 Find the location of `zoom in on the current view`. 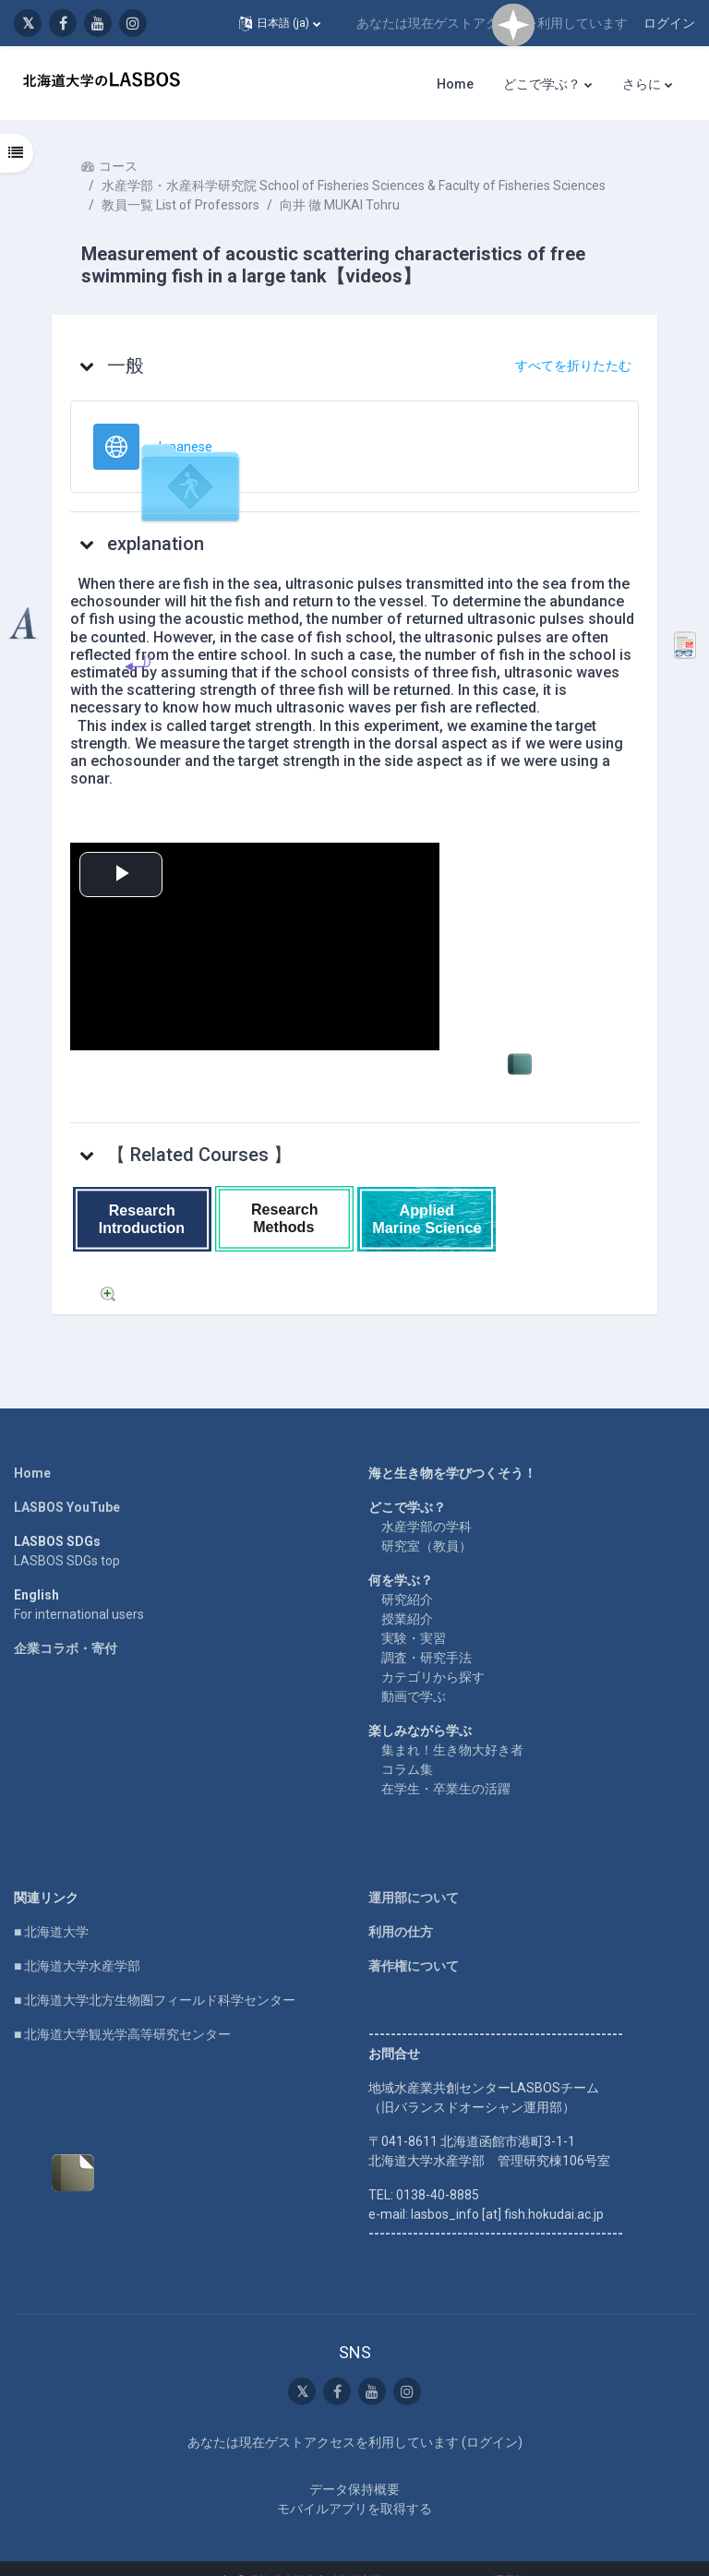

zoom in on the current view is located at coordinates (108, 1294).